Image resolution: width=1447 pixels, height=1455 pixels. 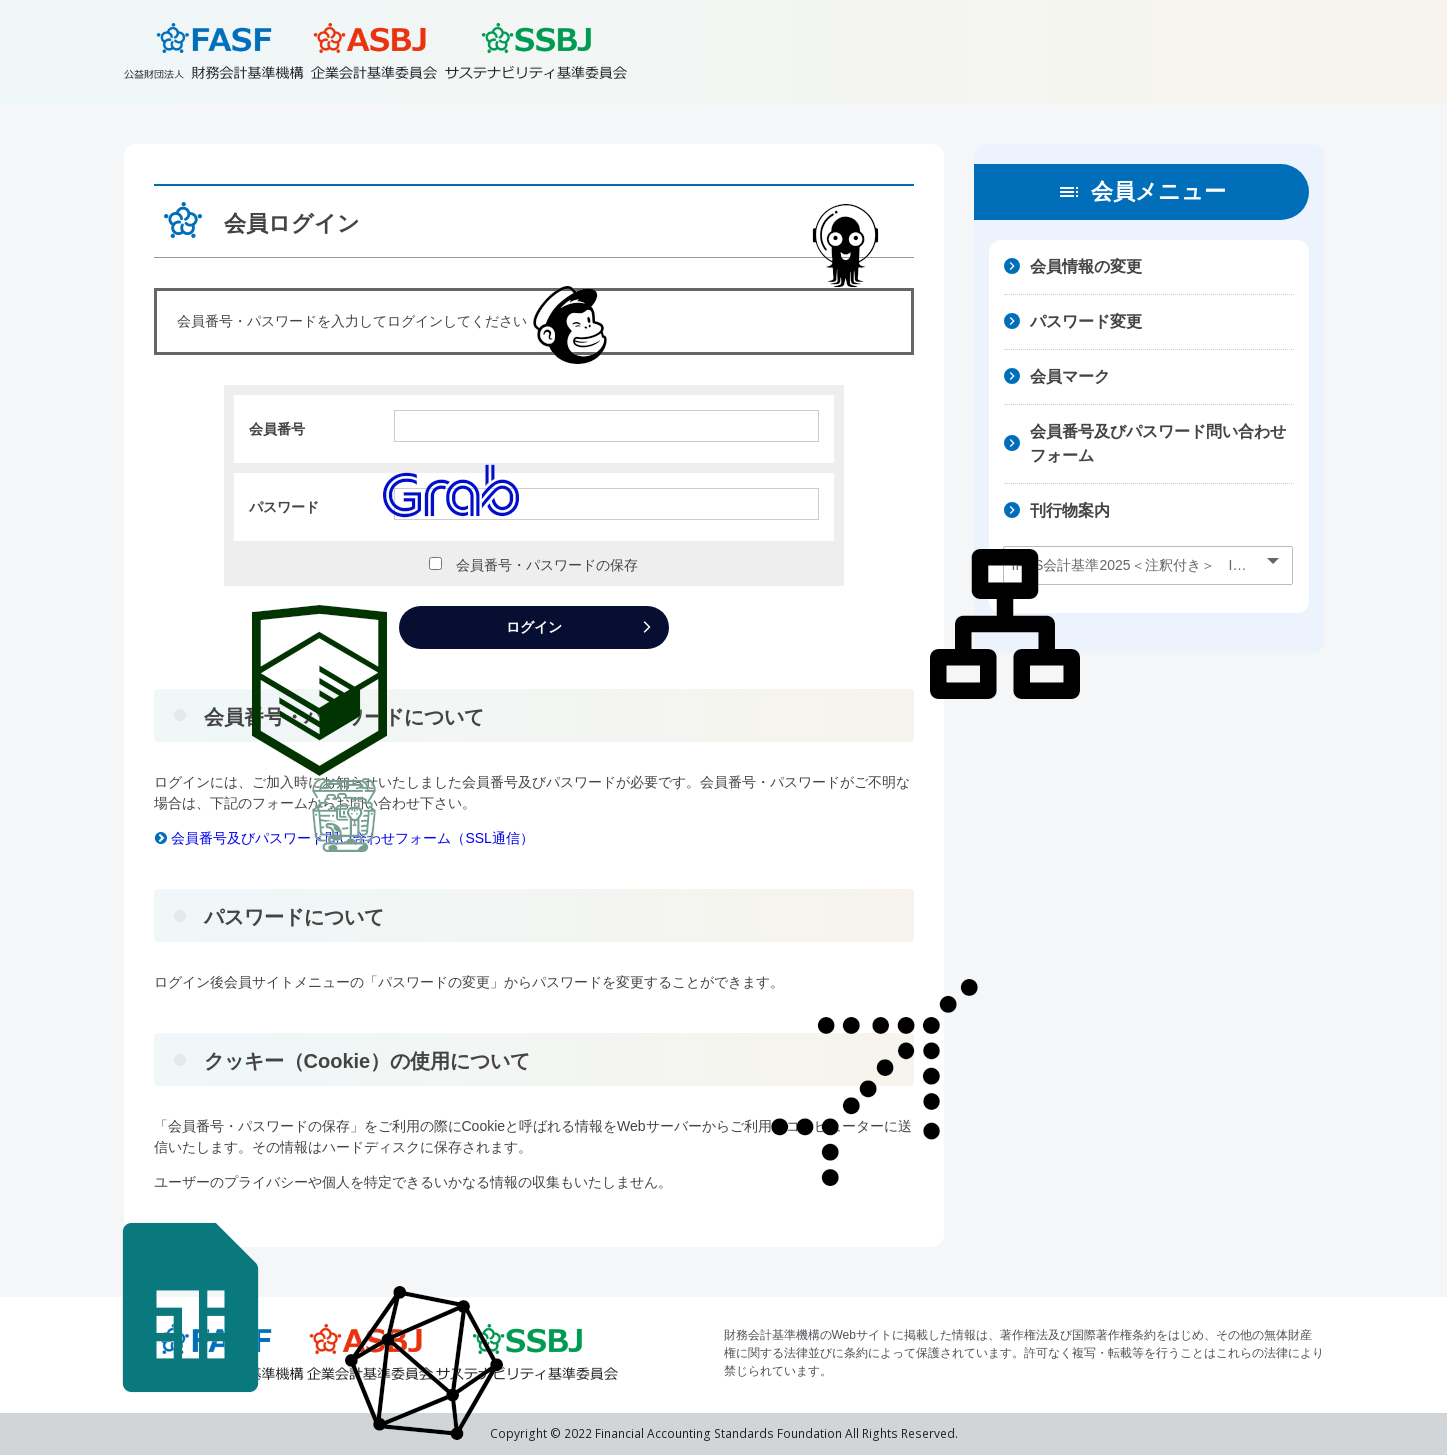 What do you see at coordinates (874, 1082) in the screenshot?
I see `open the Indigo app` at bounding box center [874, 1082].